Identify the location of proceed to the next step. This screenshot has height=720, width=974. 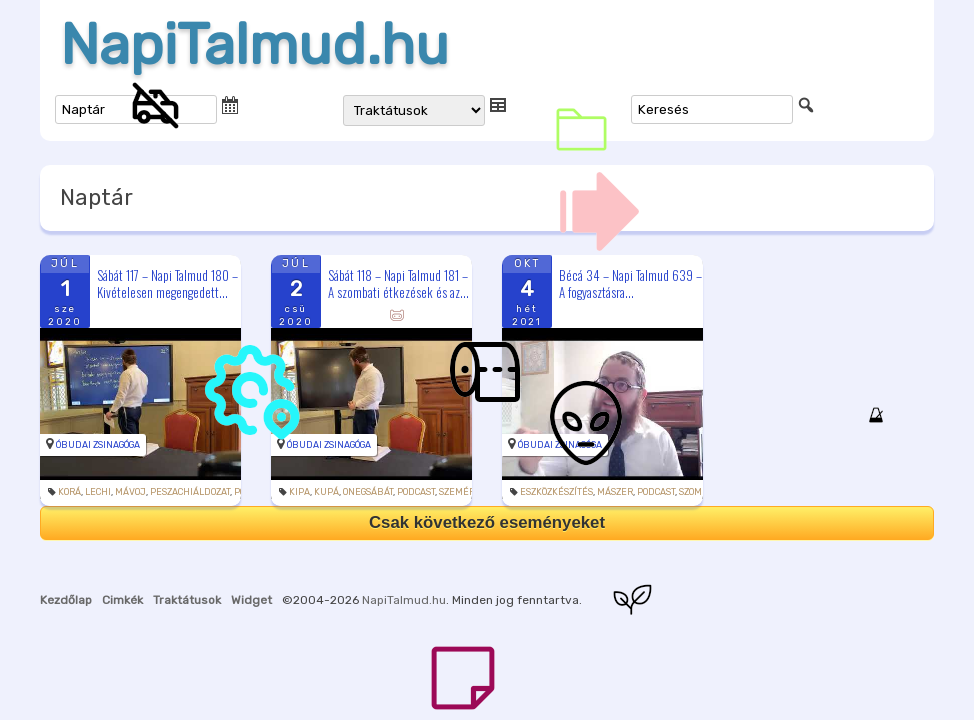
(596, 211).